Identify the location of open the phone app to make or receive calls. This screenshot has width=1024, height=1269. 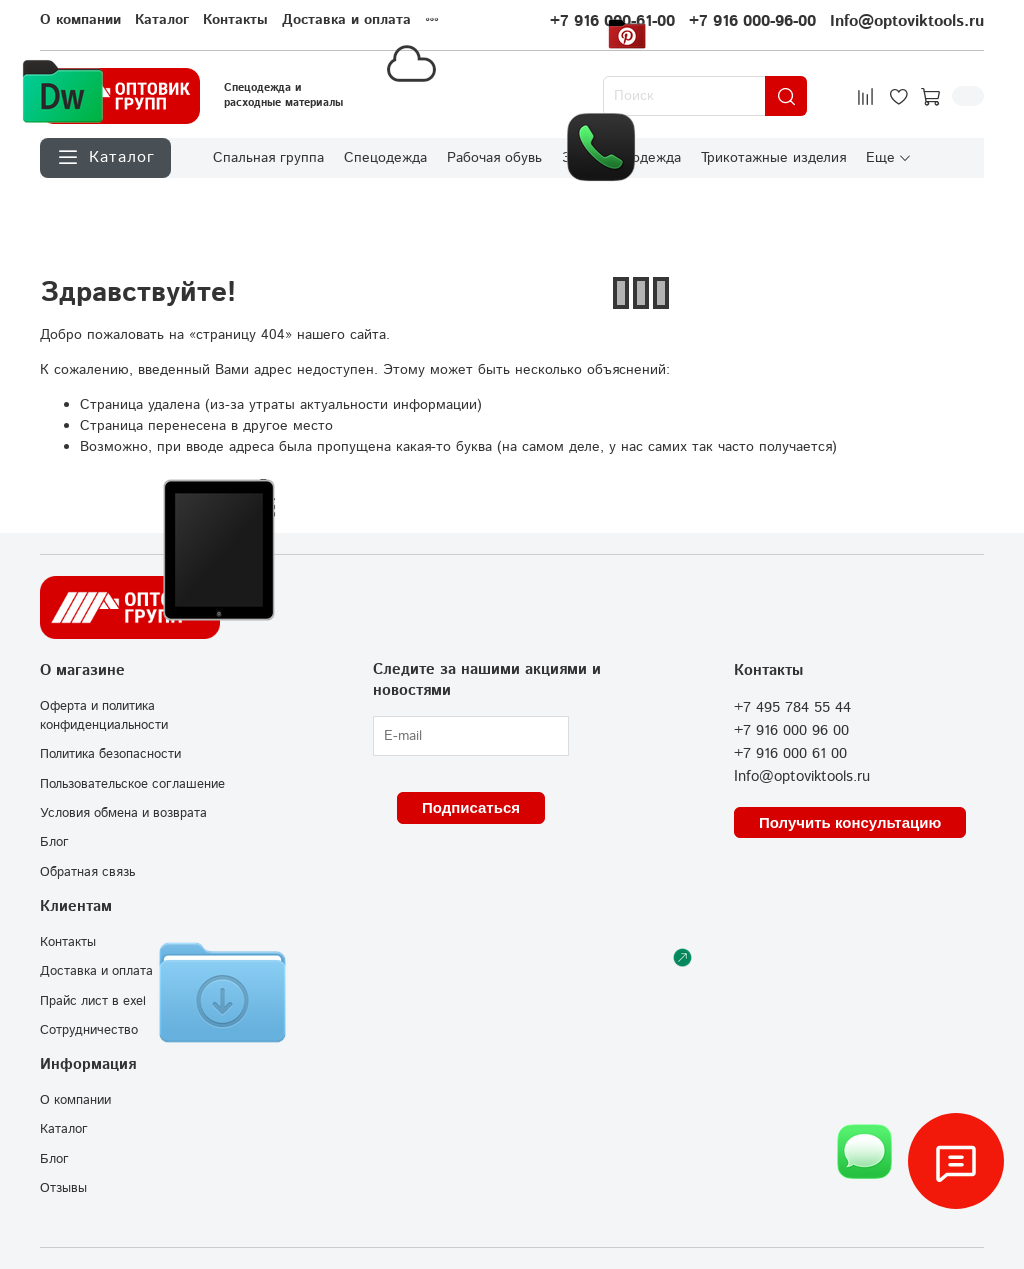
(601, 147).